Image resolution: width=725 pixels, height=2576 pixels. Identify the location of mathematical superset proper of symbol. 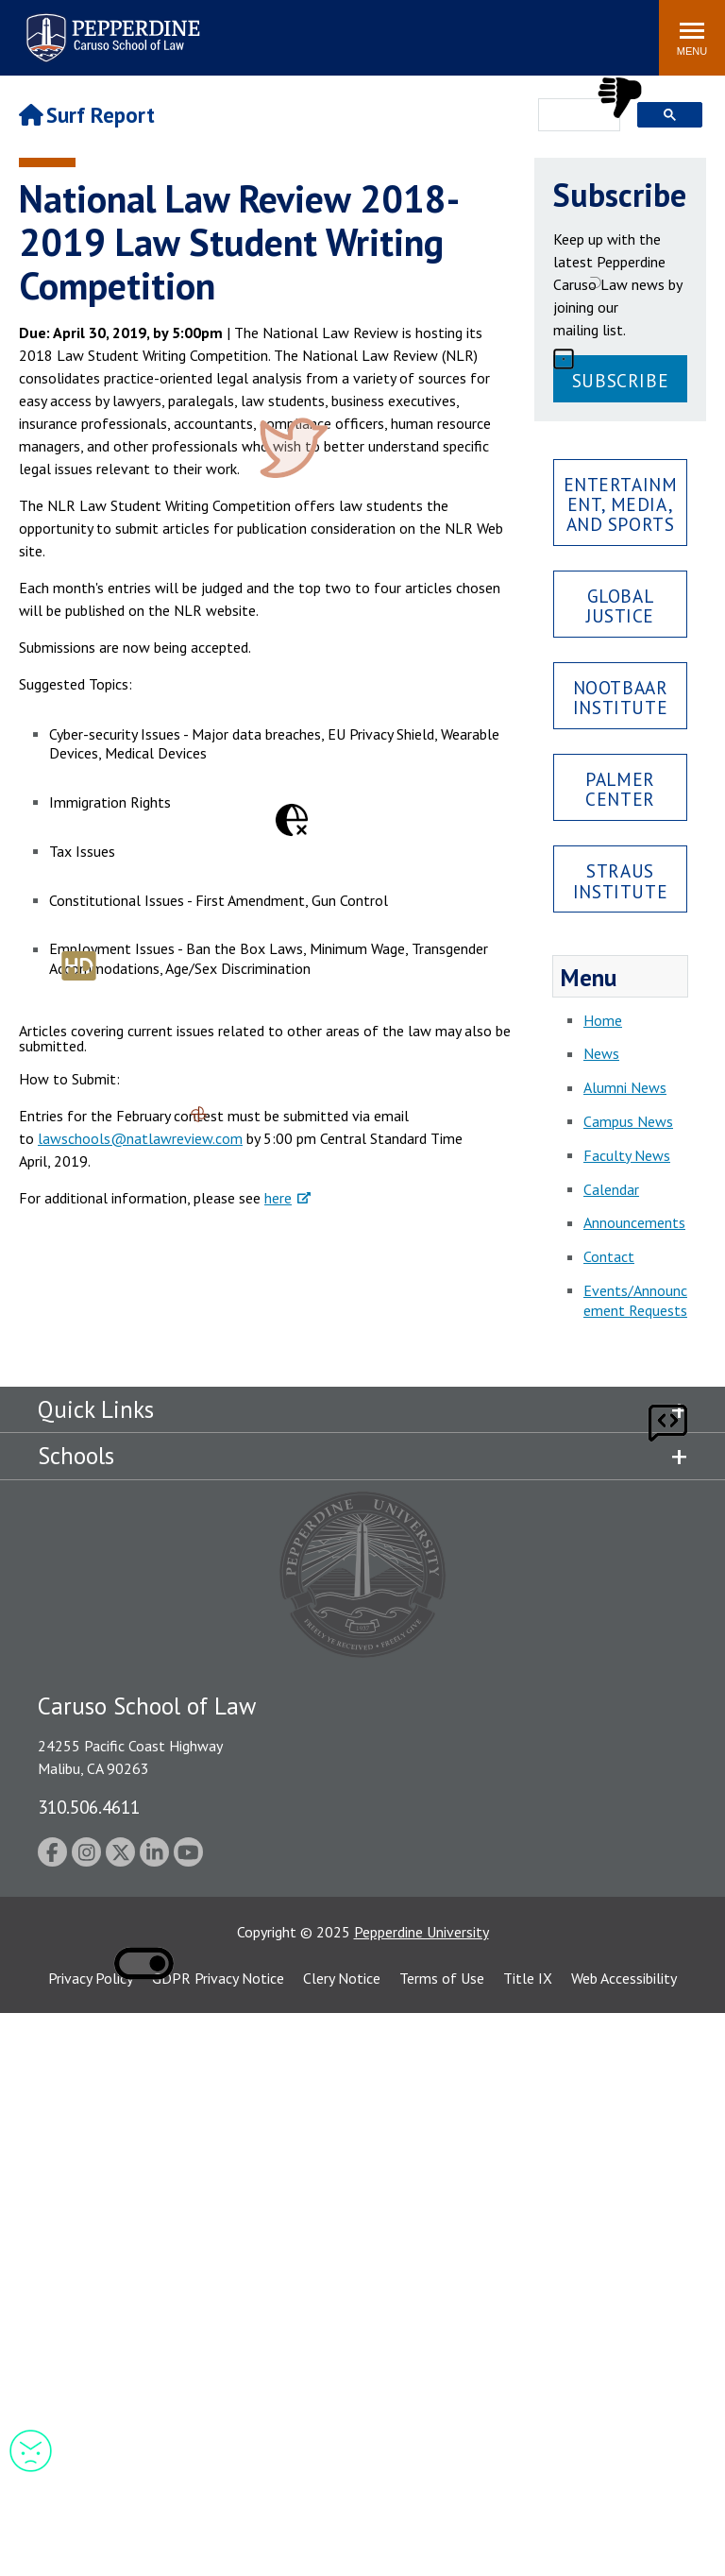
(595, 282).